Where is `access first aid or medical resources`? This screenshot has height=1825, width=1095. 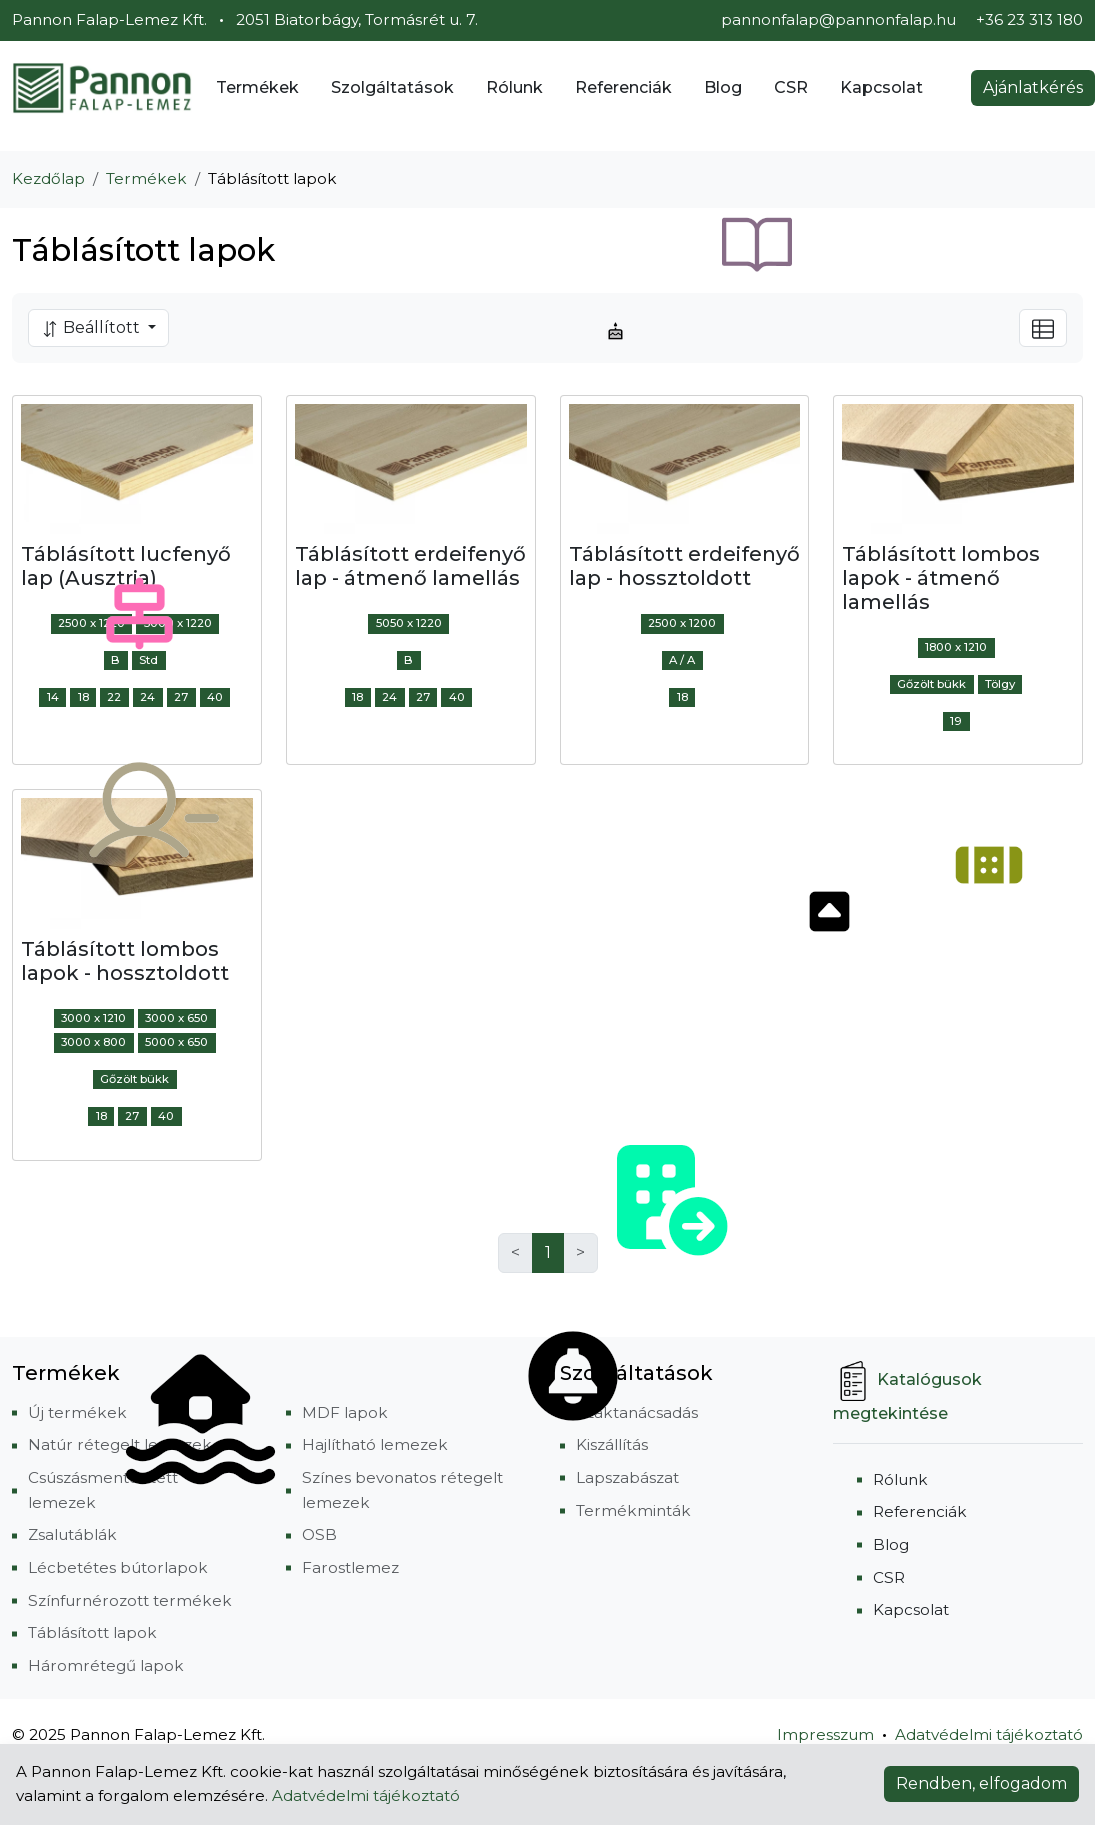 access first aid or medical resources is located at coordinates (989, 865).